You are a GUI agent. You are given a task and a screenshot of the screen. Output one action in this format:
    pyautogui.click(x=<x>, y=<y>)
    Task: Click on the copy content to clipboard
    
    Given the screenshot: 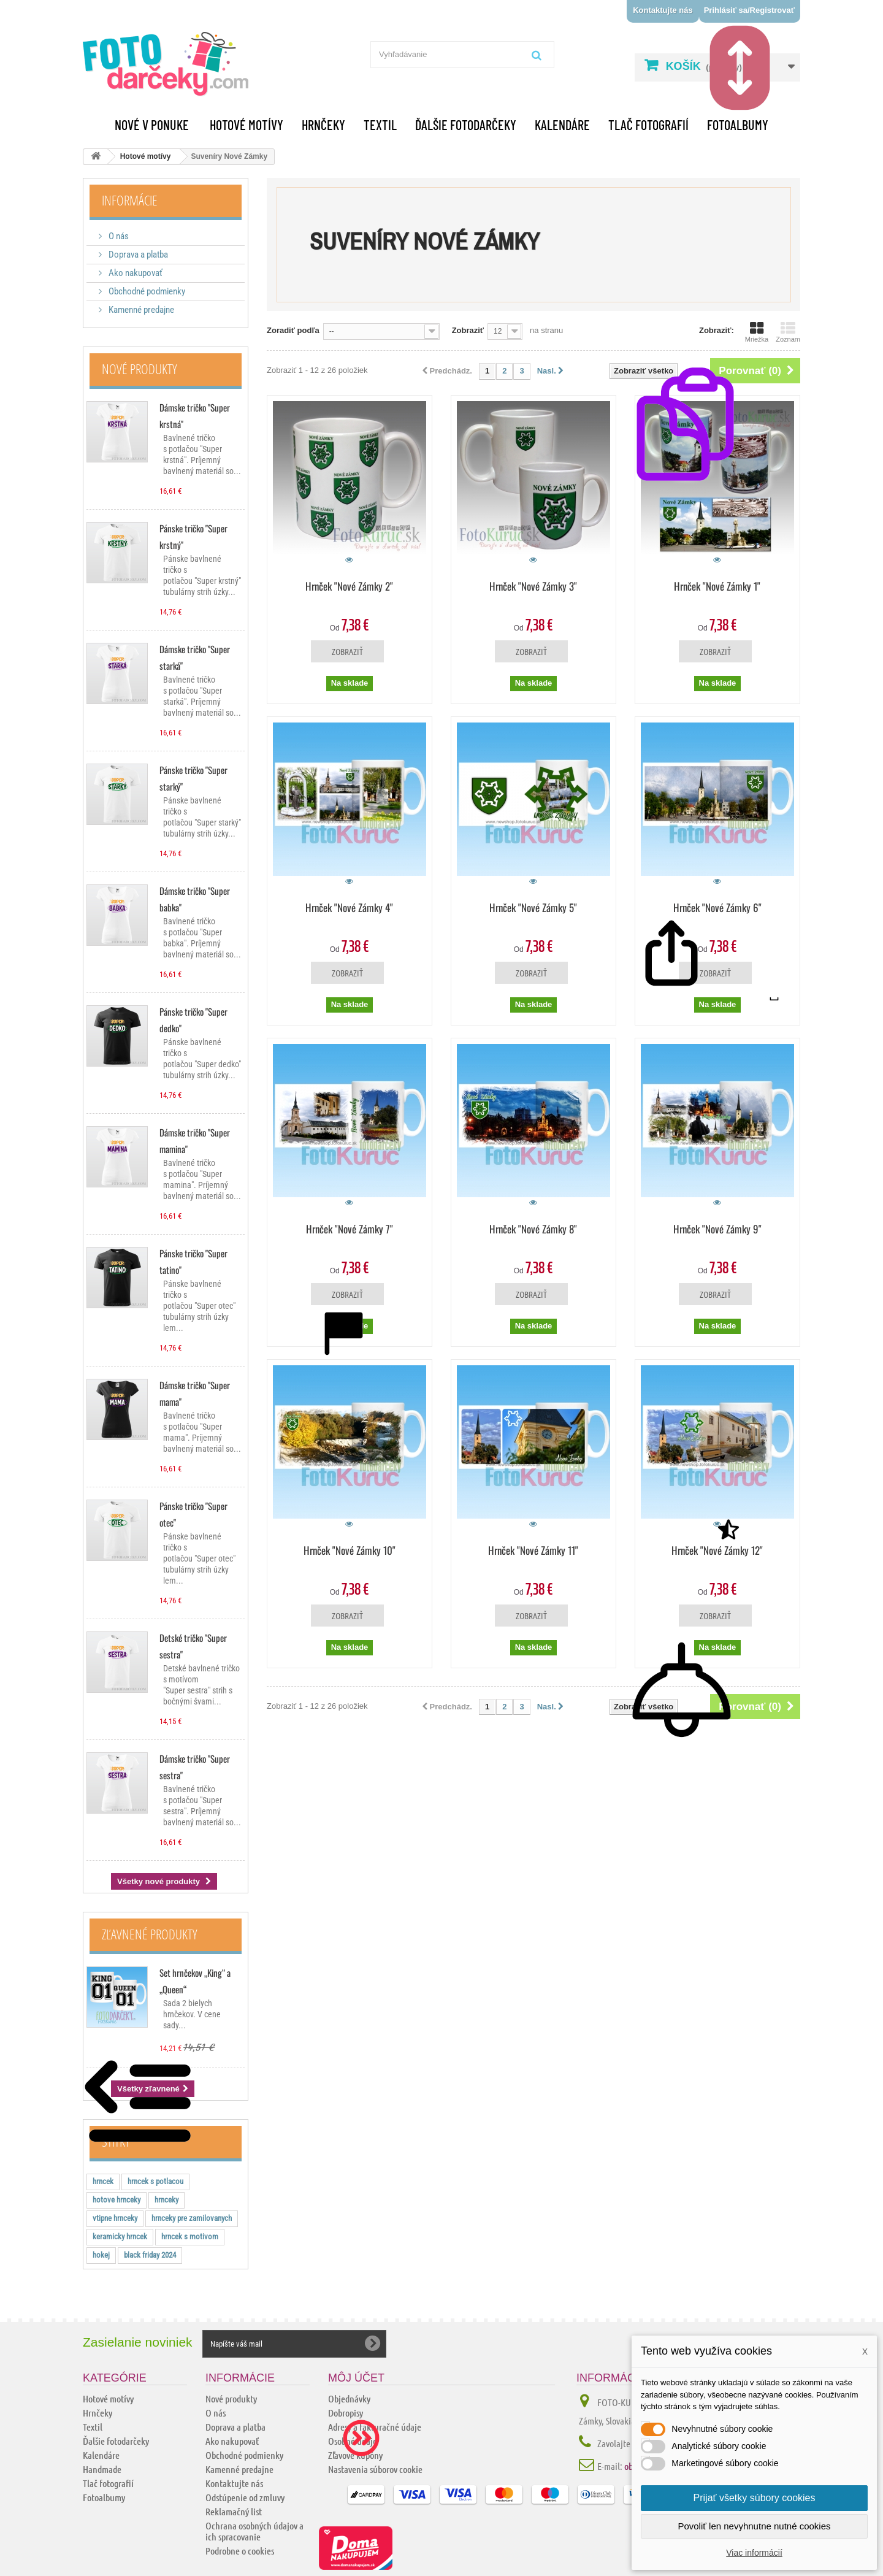 What is the action you would take?
    pyautogui.click(x=685, y=424)
    